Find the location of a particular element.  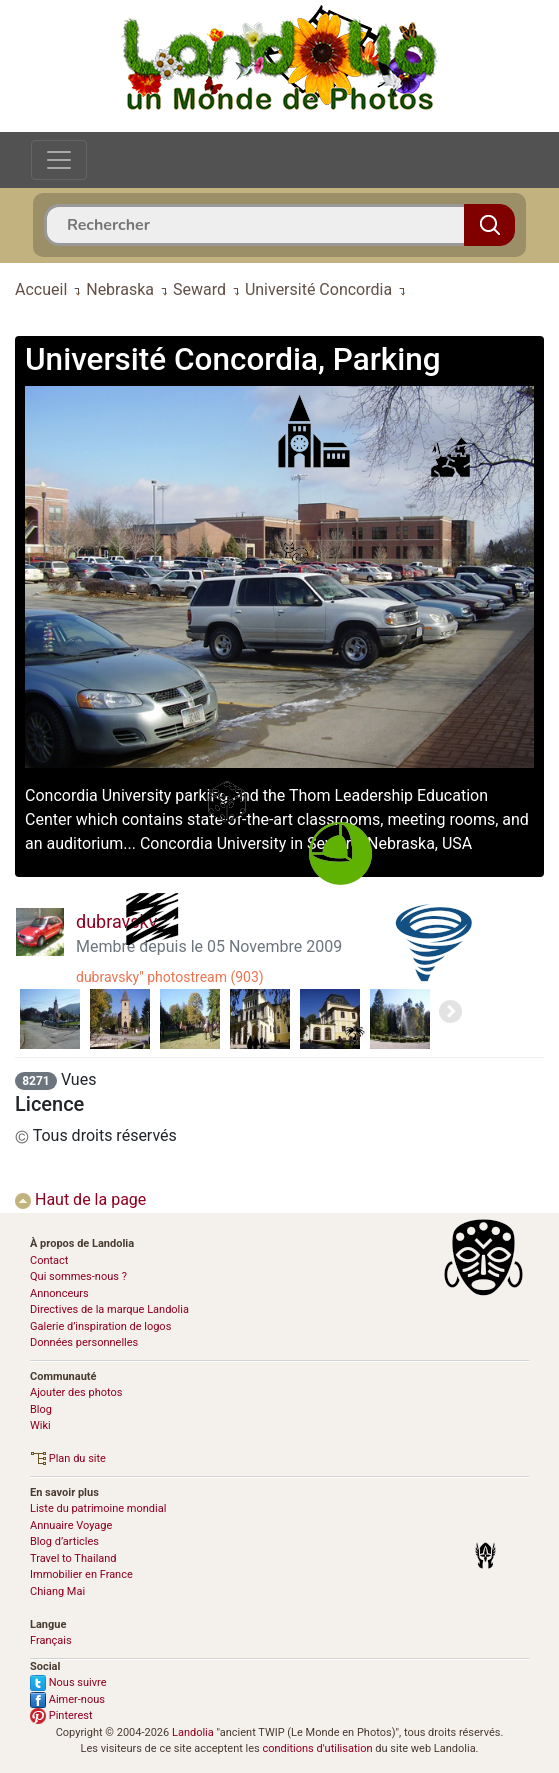

select elf or elven character class is located at coordinates (485, 1555).